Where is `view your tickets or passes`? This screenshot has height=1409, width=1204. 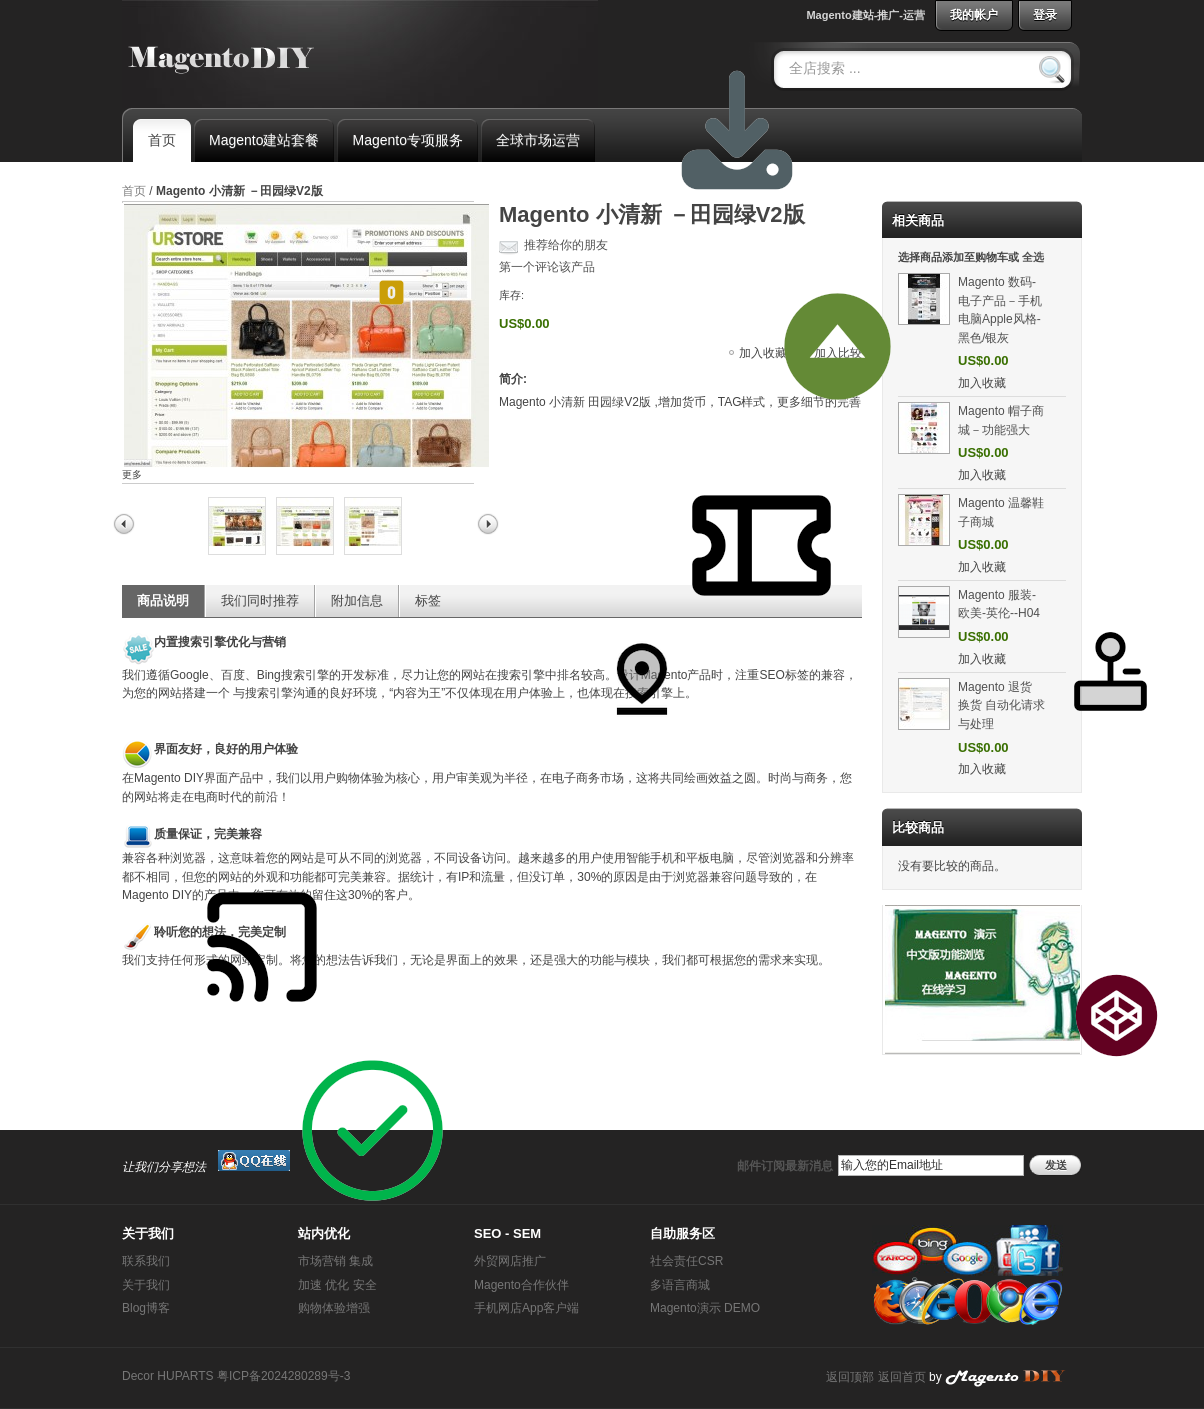
view your tickets or passes is located at coordinates (761, 545).